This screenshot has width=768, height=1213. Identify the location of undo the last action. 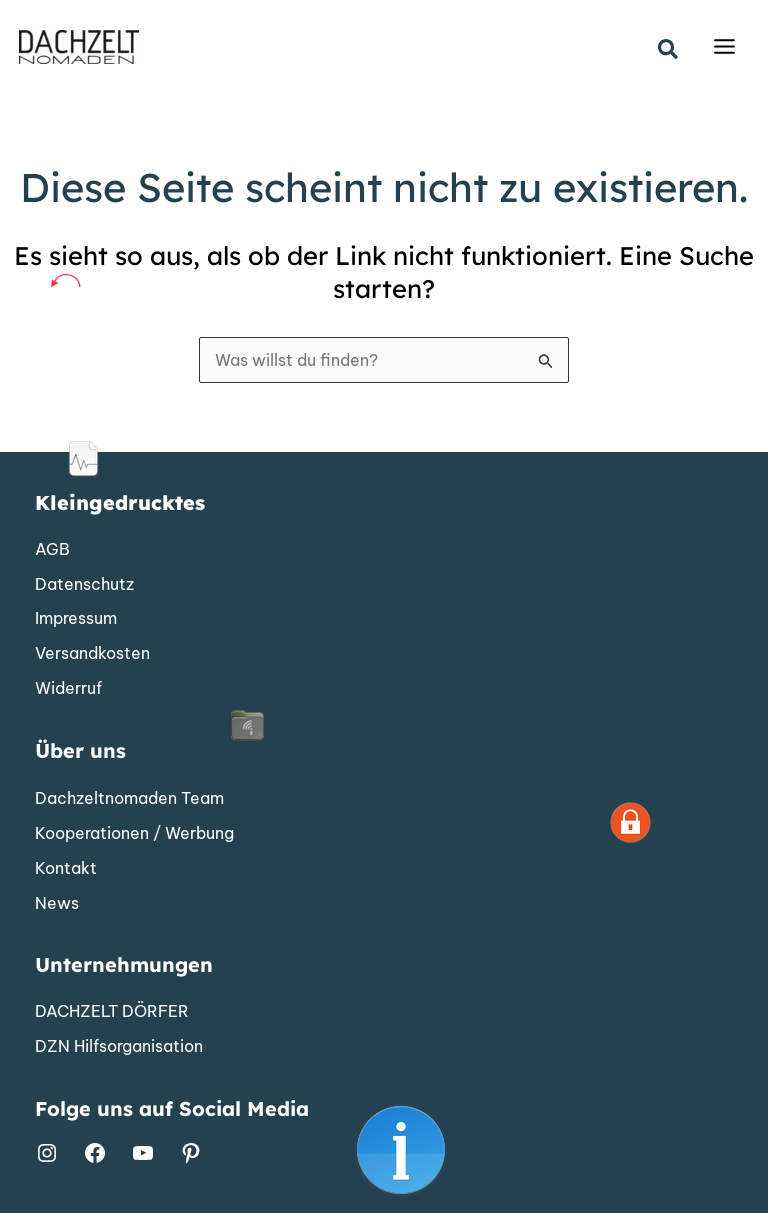
(65, 280).